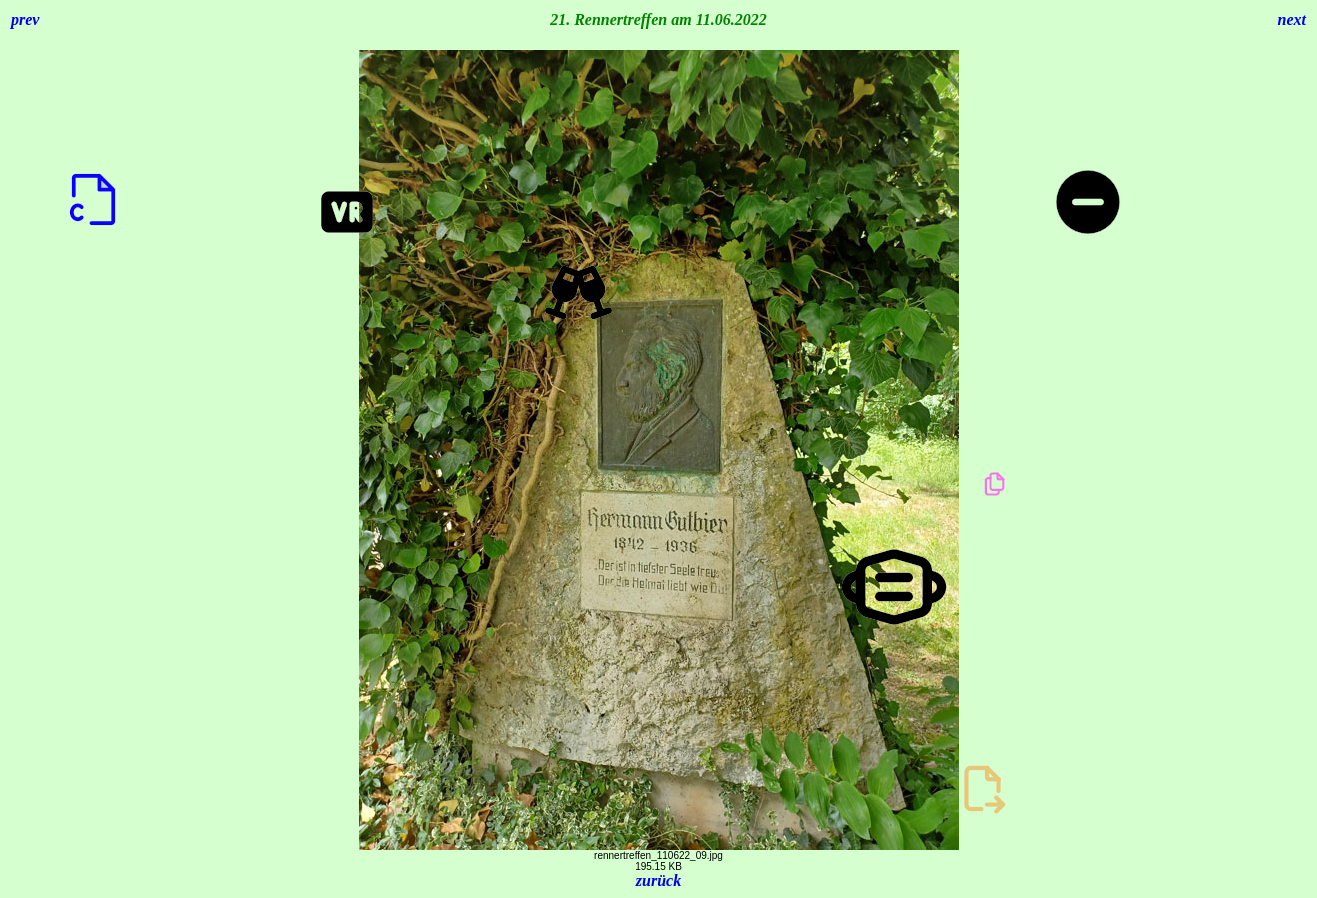  I want to click on a C programming language source file, so click(93, 199).